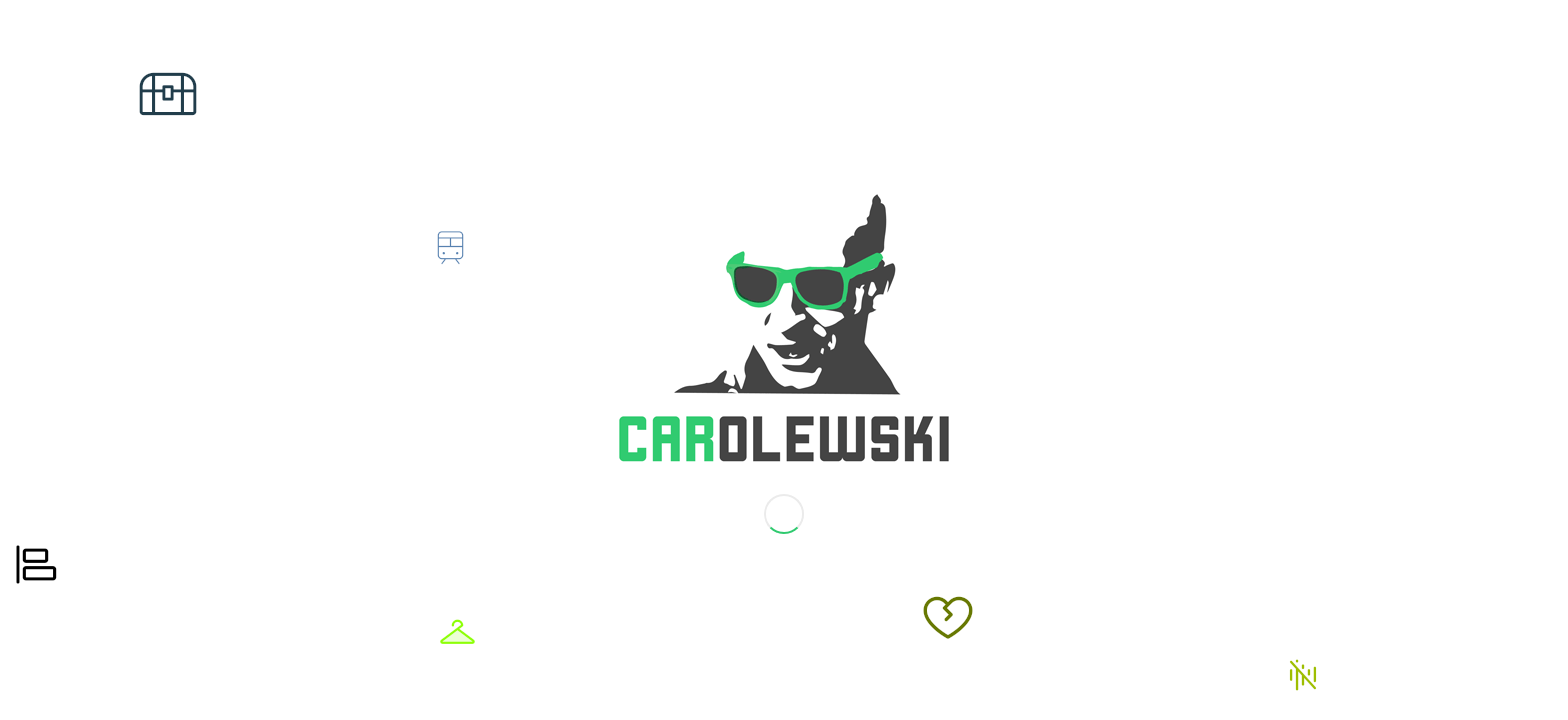  I want to click on align text to the left, so click(35, 564).